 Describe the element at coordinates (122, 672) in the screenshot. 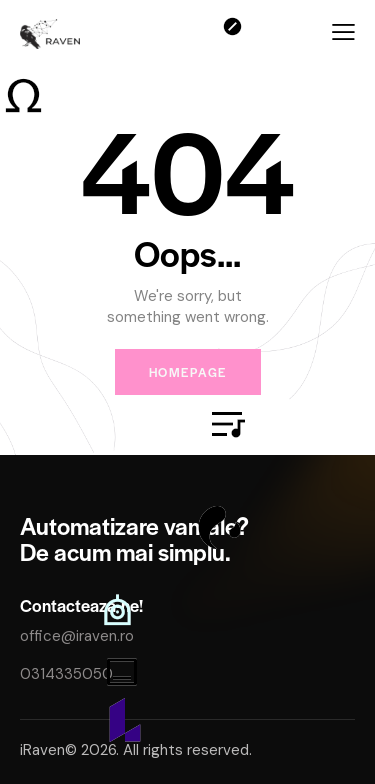

I see `switch to bottom panel layout` at that location.